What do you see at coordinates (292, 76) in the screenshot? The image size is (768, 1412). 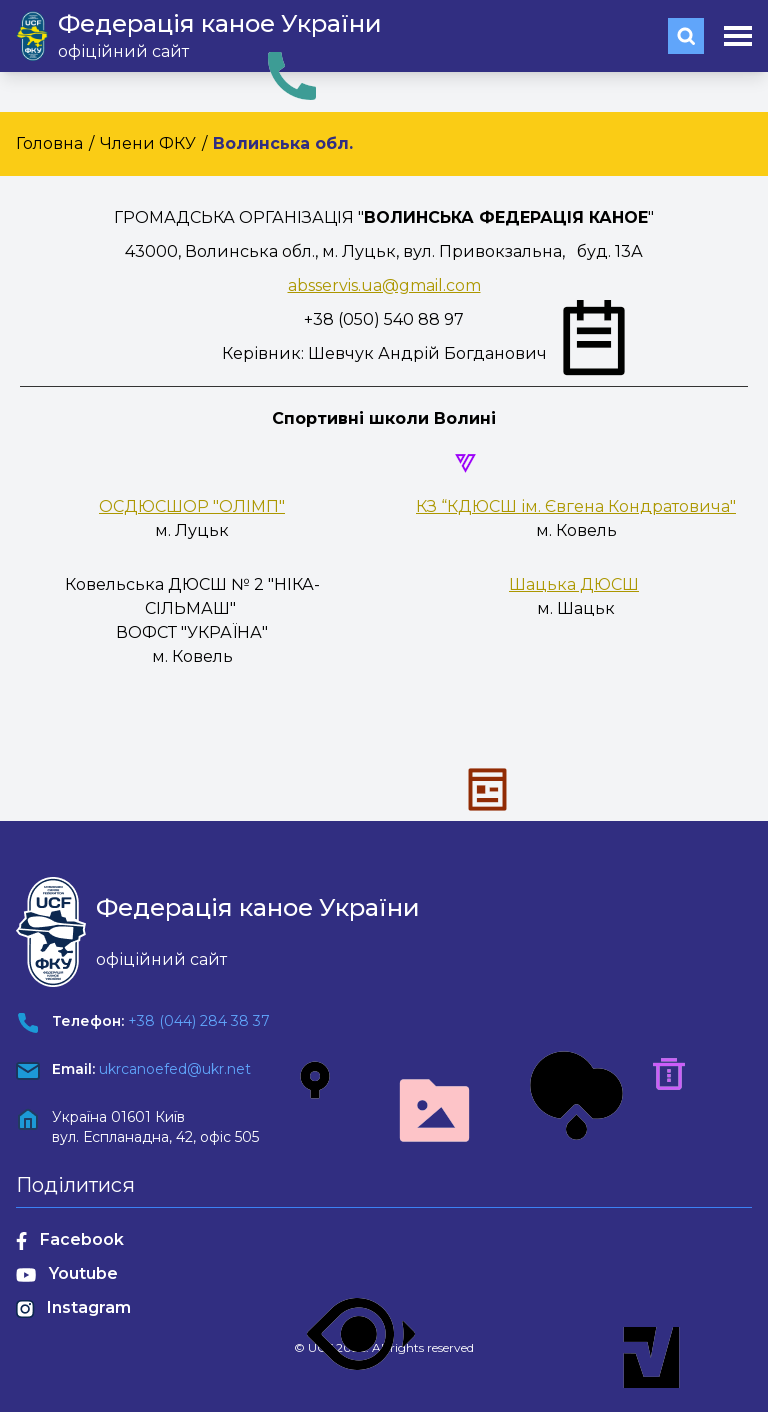 I see `make a phone call` at bounding box center [292, 76].